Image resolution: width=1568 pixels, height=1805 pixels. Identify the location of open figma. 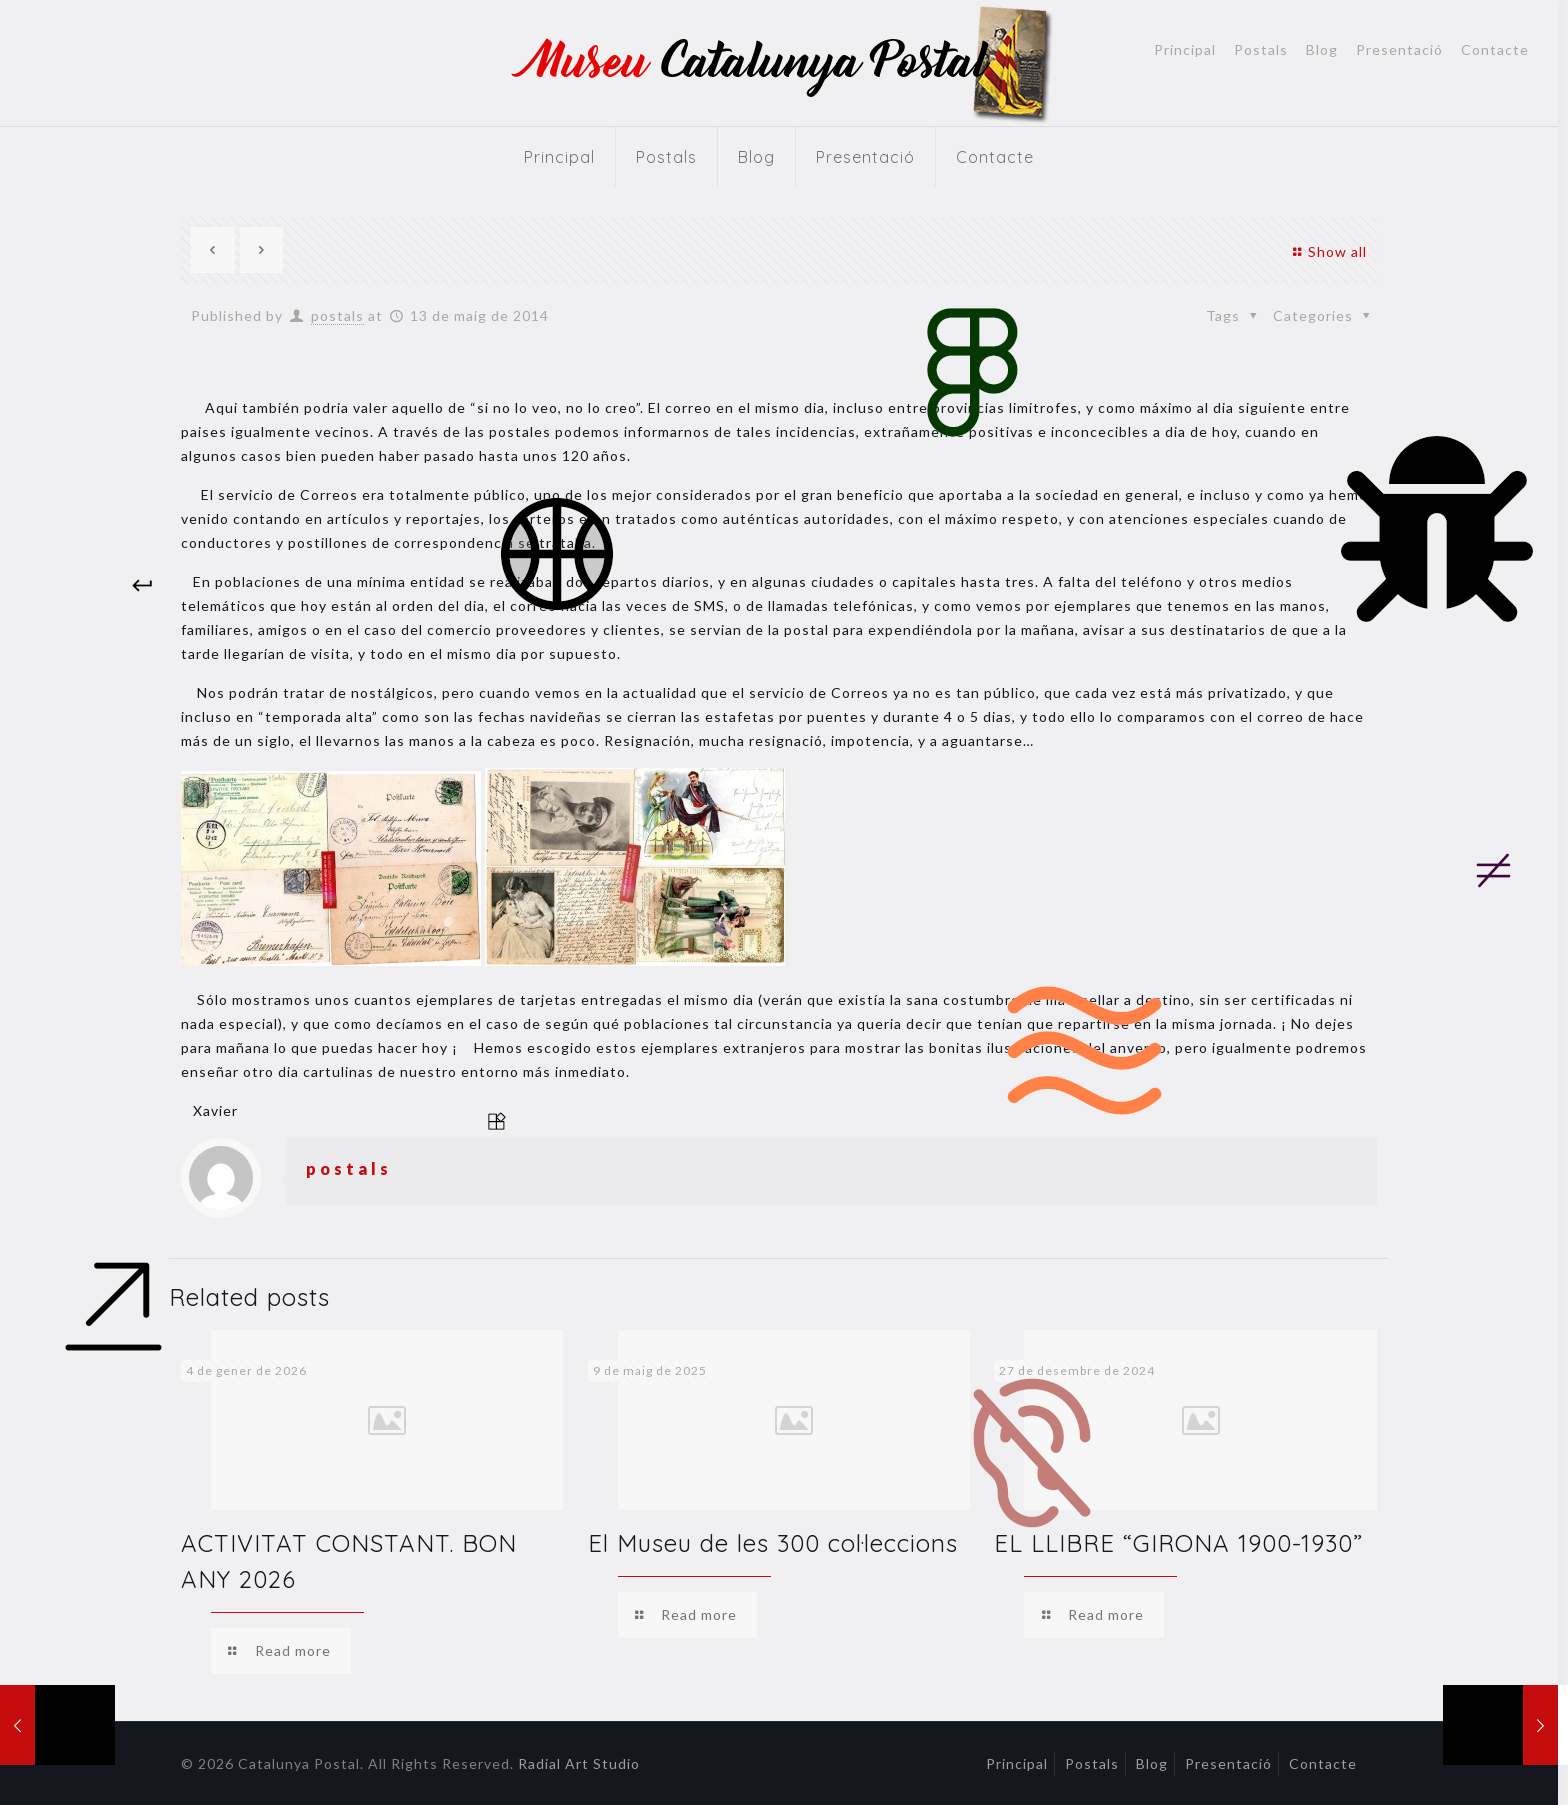
(970, 370).